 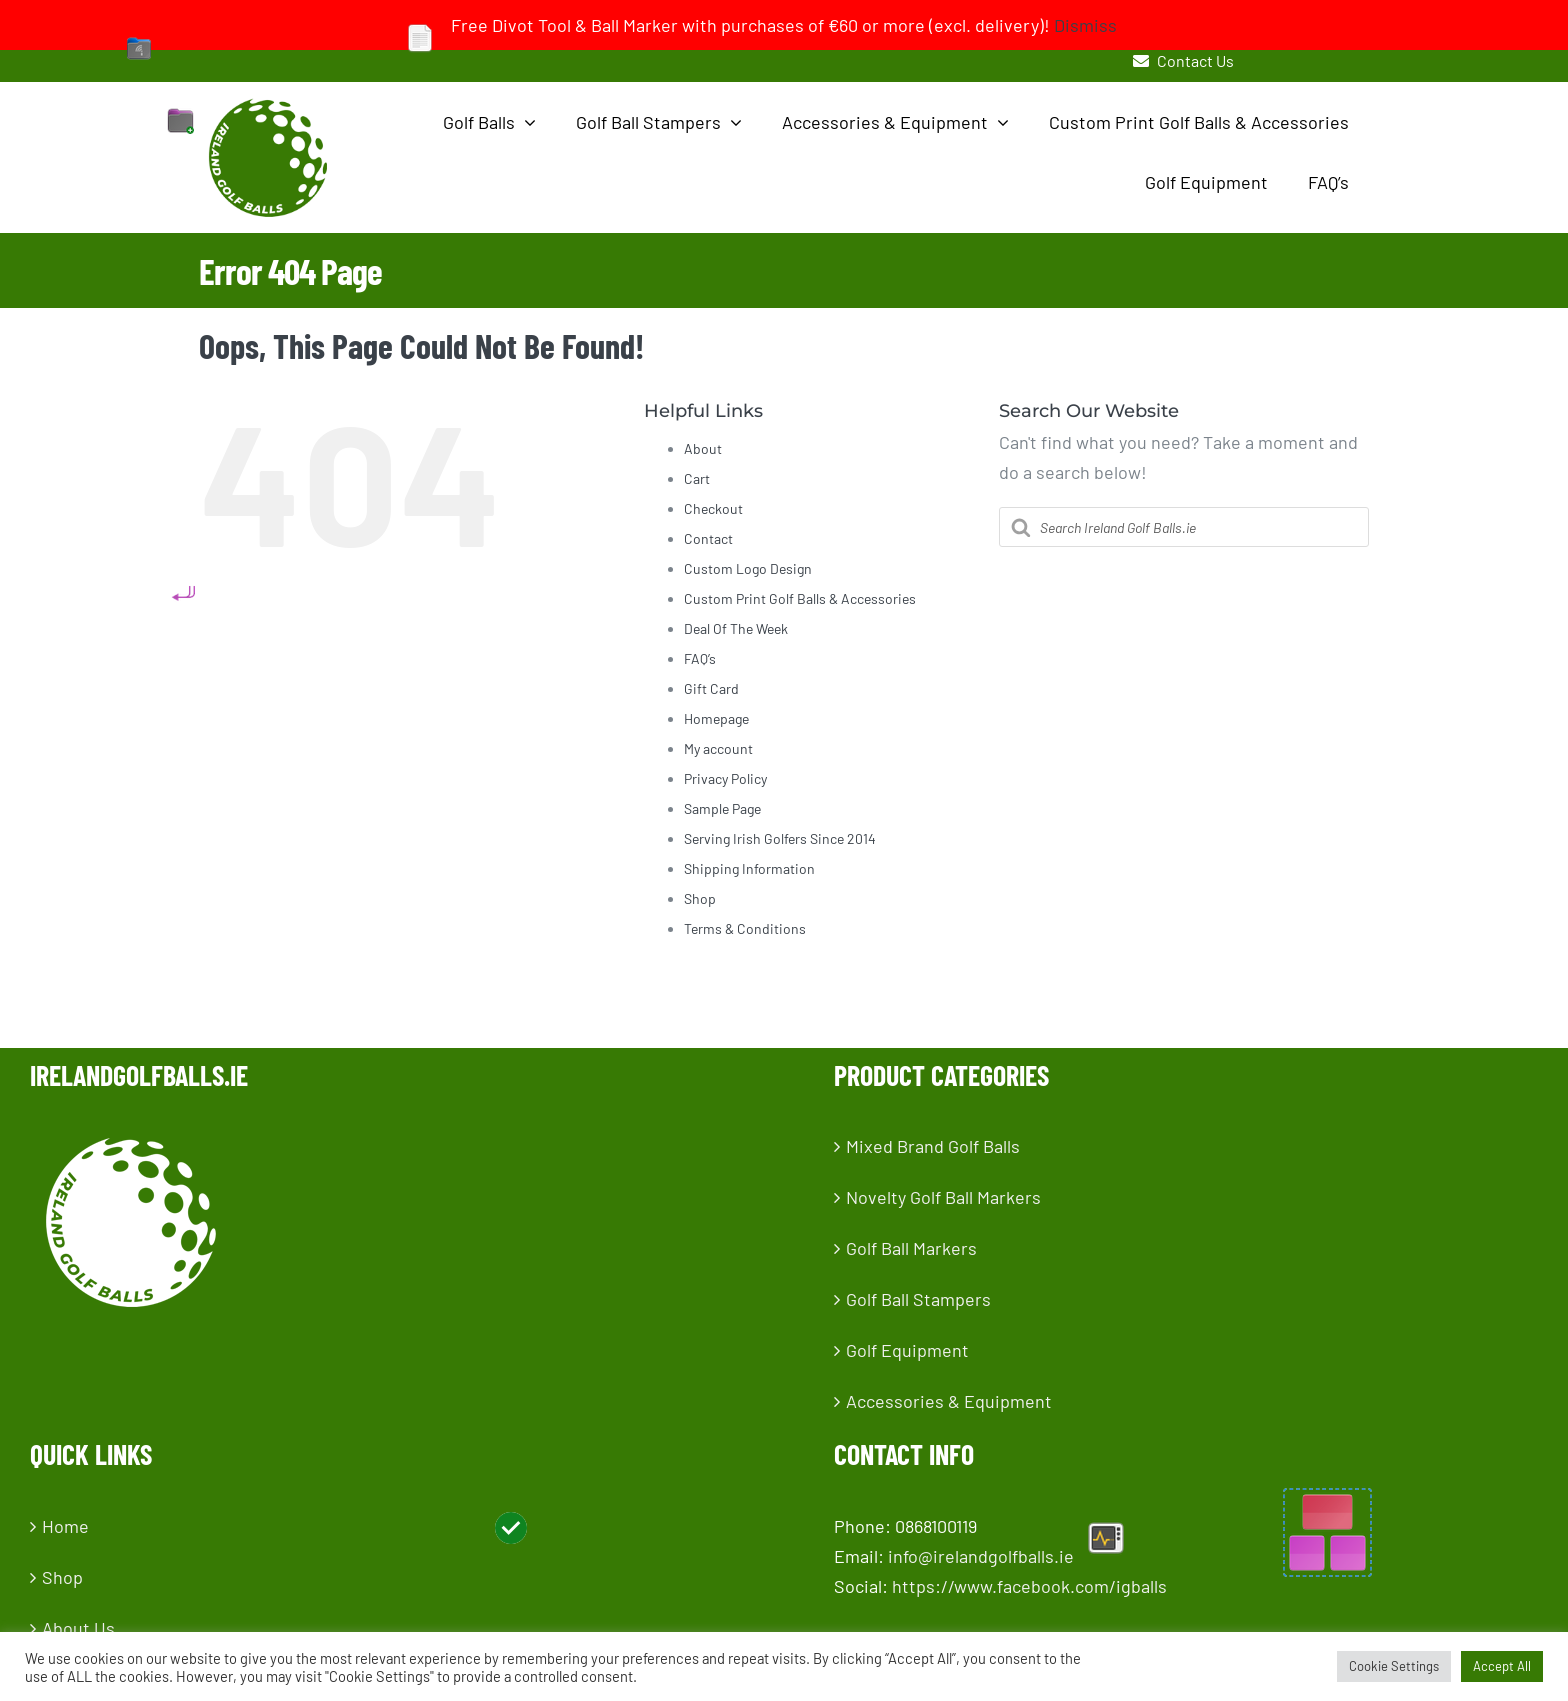 What do you see at coordinates (139, 48) in the screenshot?
I see `open insync cloud sync folder` at bounding box center [139, 48].